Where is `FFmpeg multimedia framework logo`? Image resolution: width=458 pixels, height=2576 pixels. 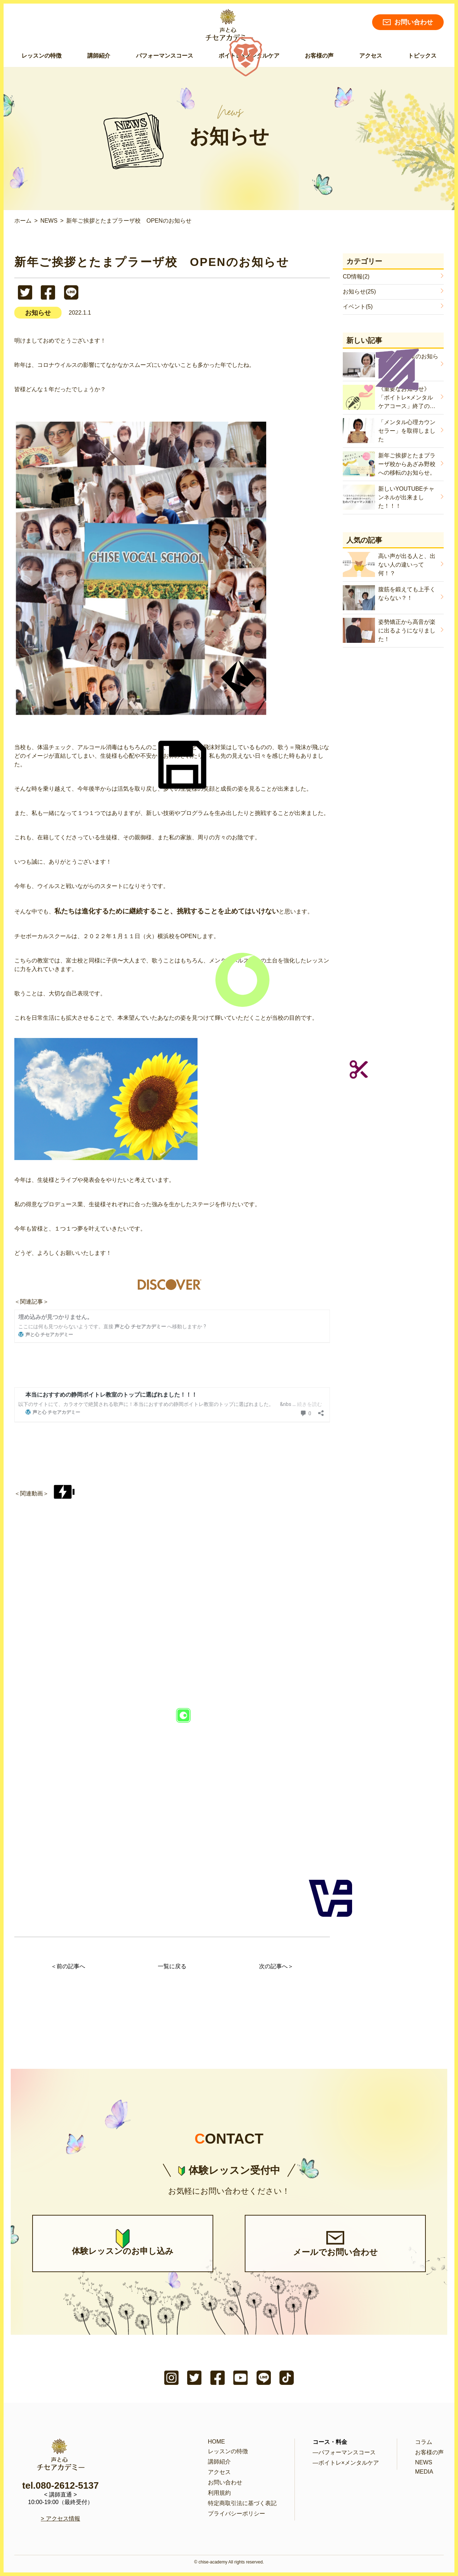
FFmpeg multimedia framework logo is located at coordinates (397, 369).